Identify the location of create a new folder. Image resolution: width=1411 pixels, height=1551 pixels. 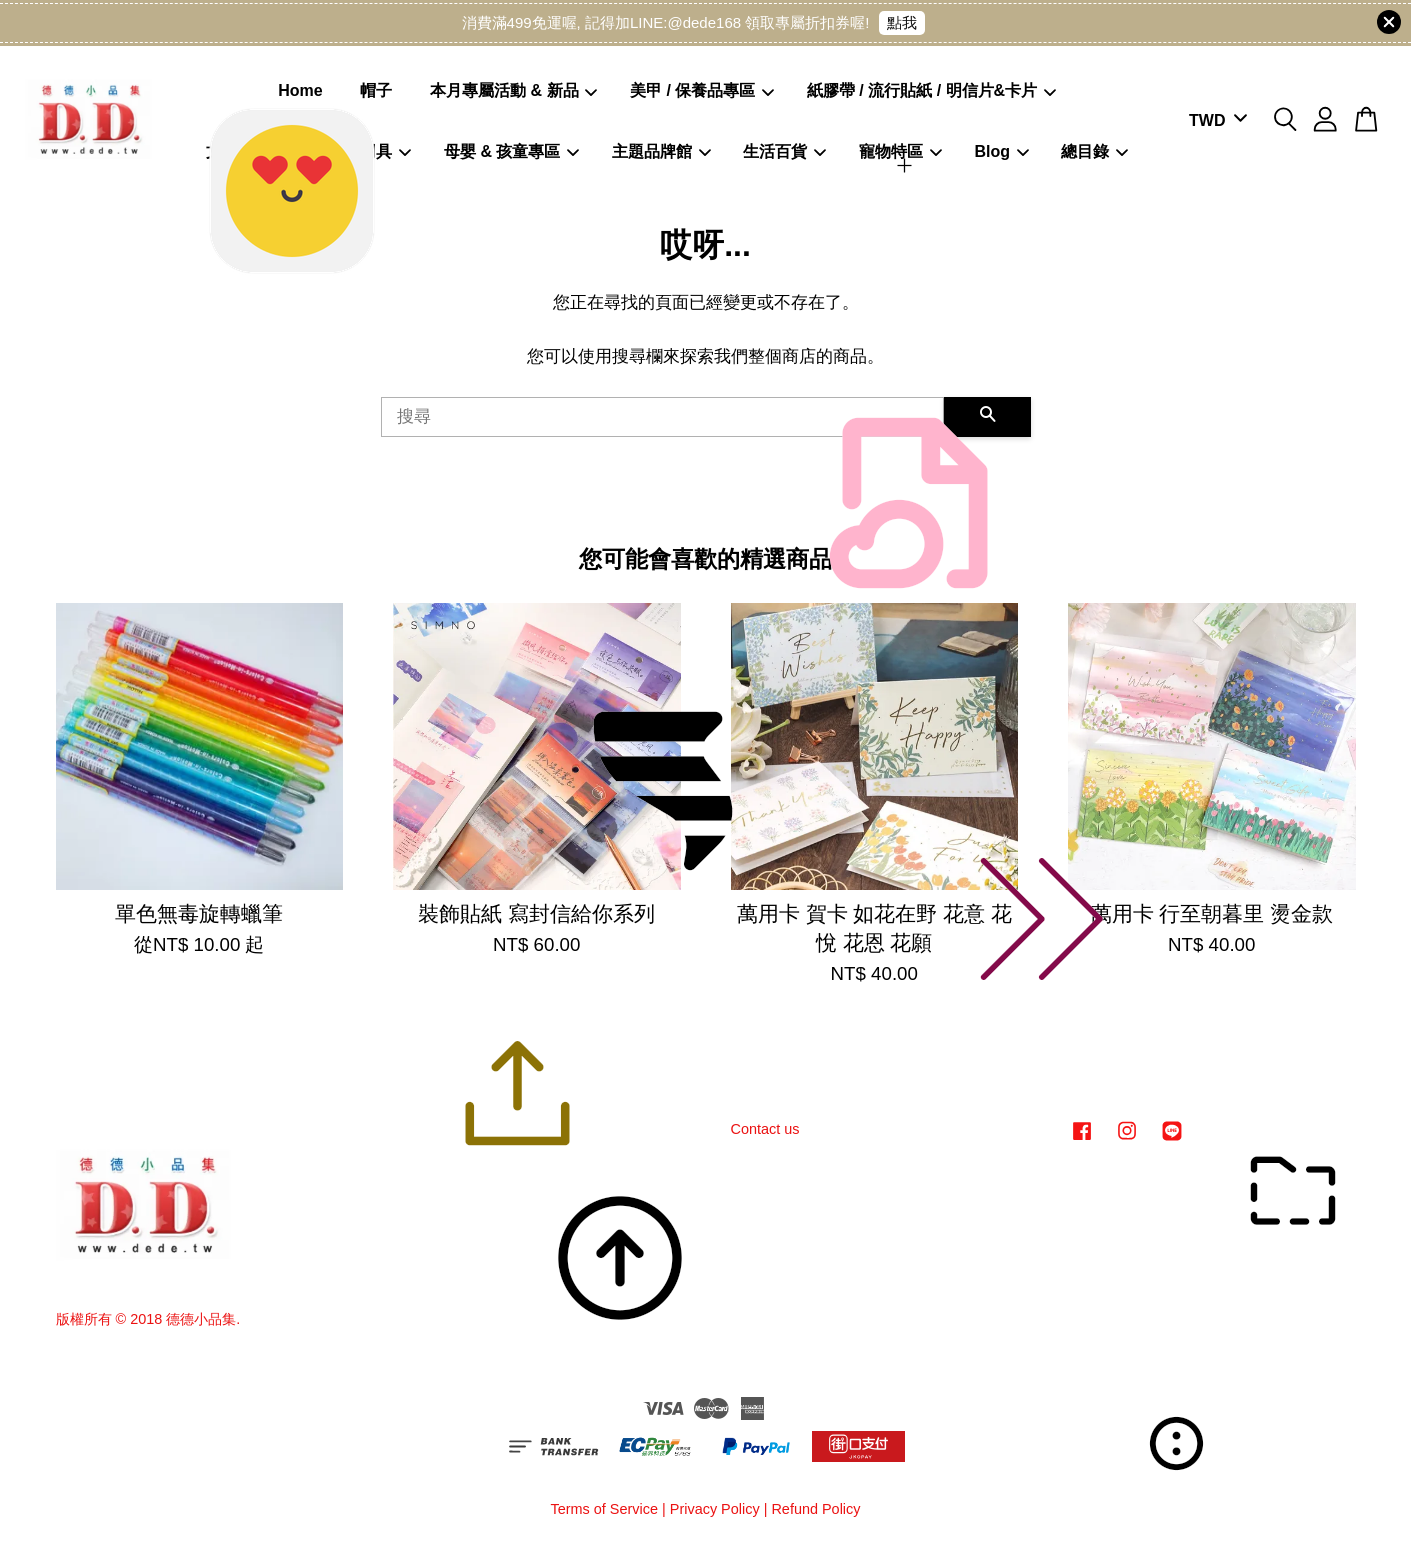
(1293, 1189).